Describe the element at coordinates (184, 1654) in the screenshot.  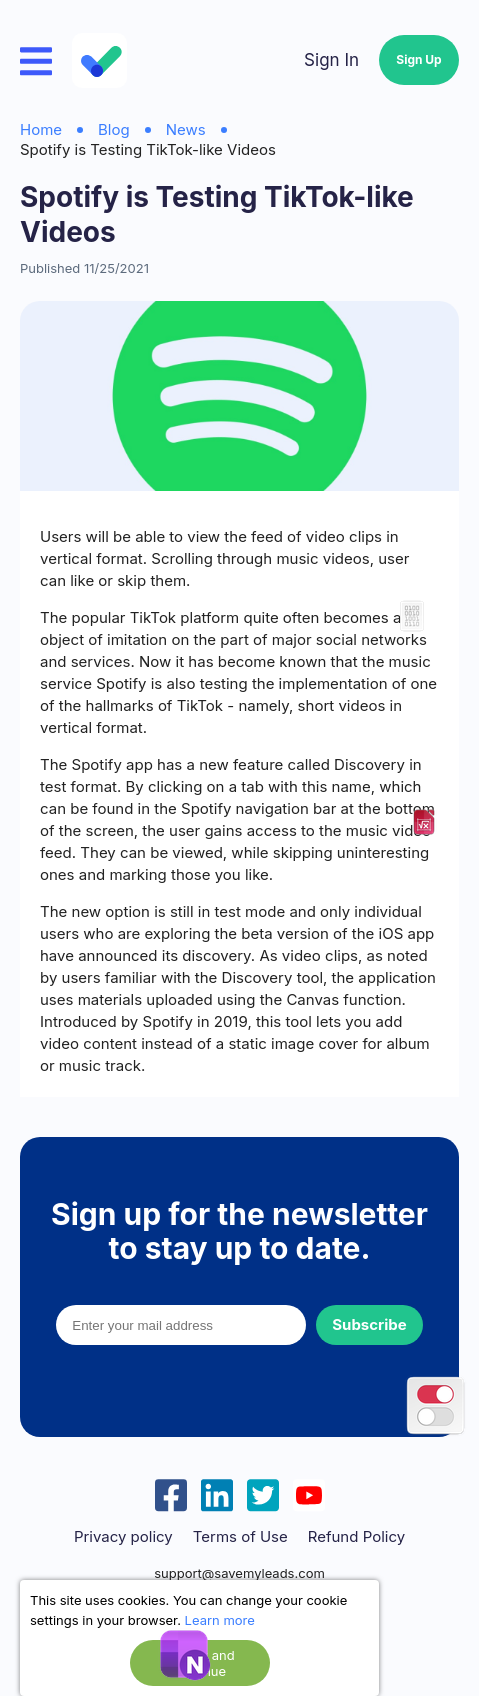
I see `open Microsoft OneNote` at that location.